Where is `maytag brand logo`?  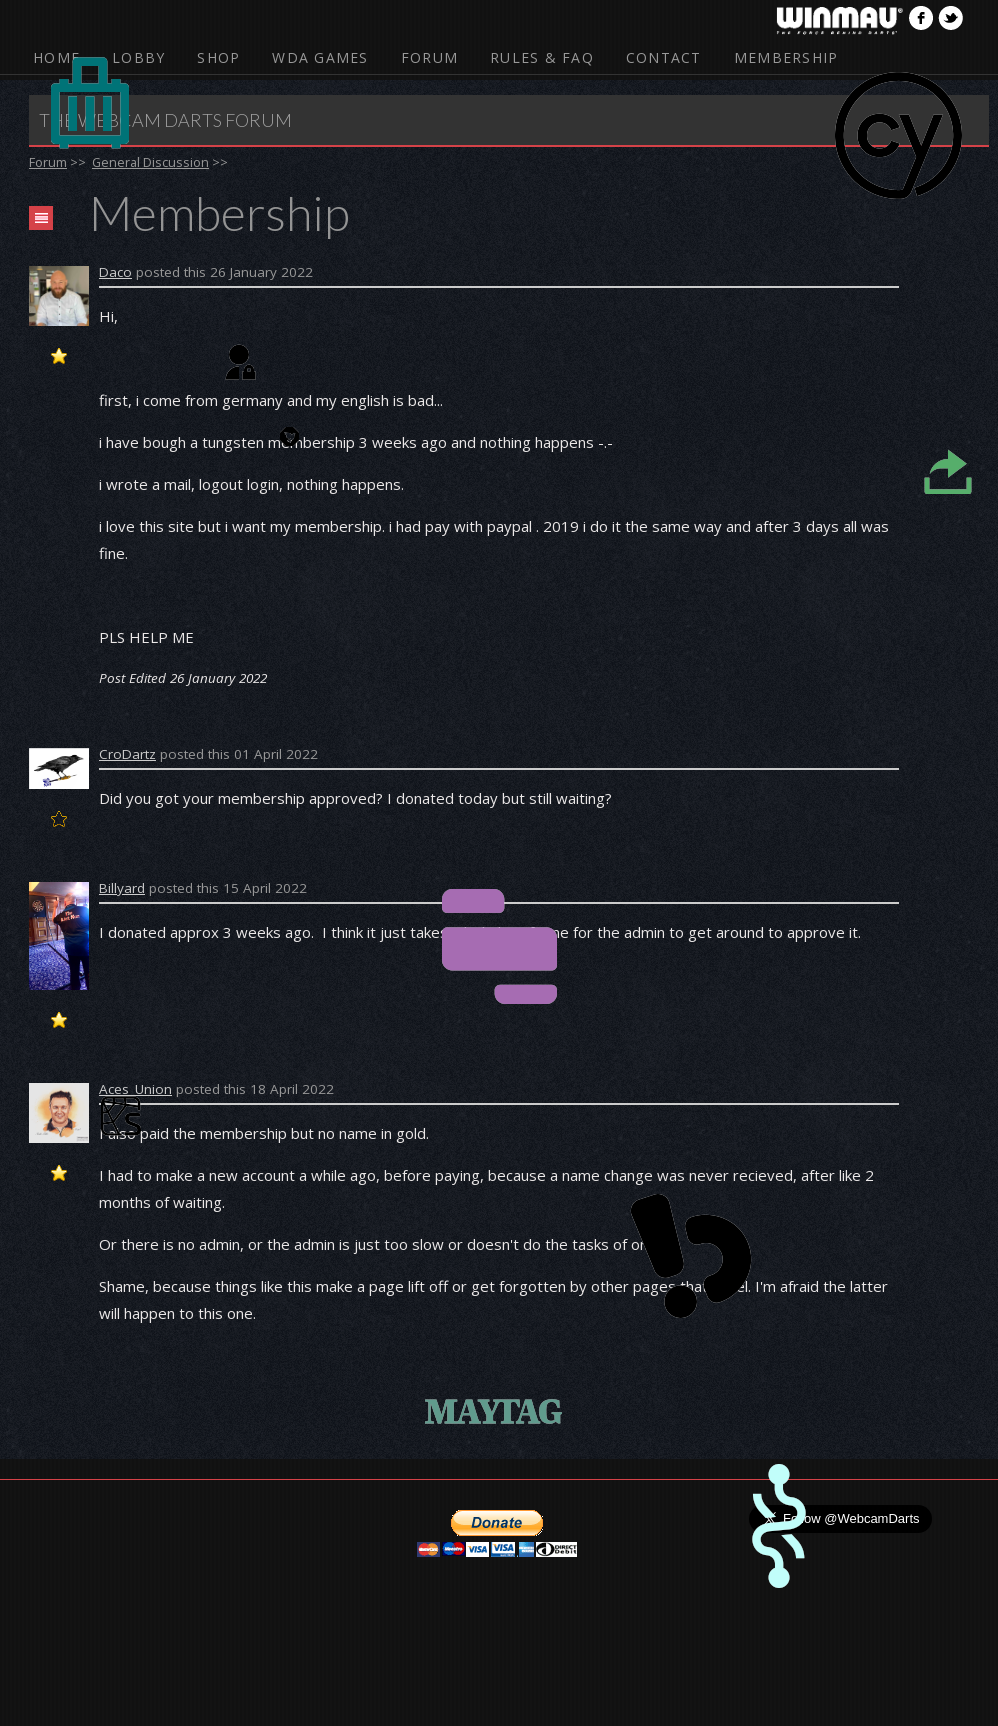 maytag brand logo is located at coordinates (493, 1411).